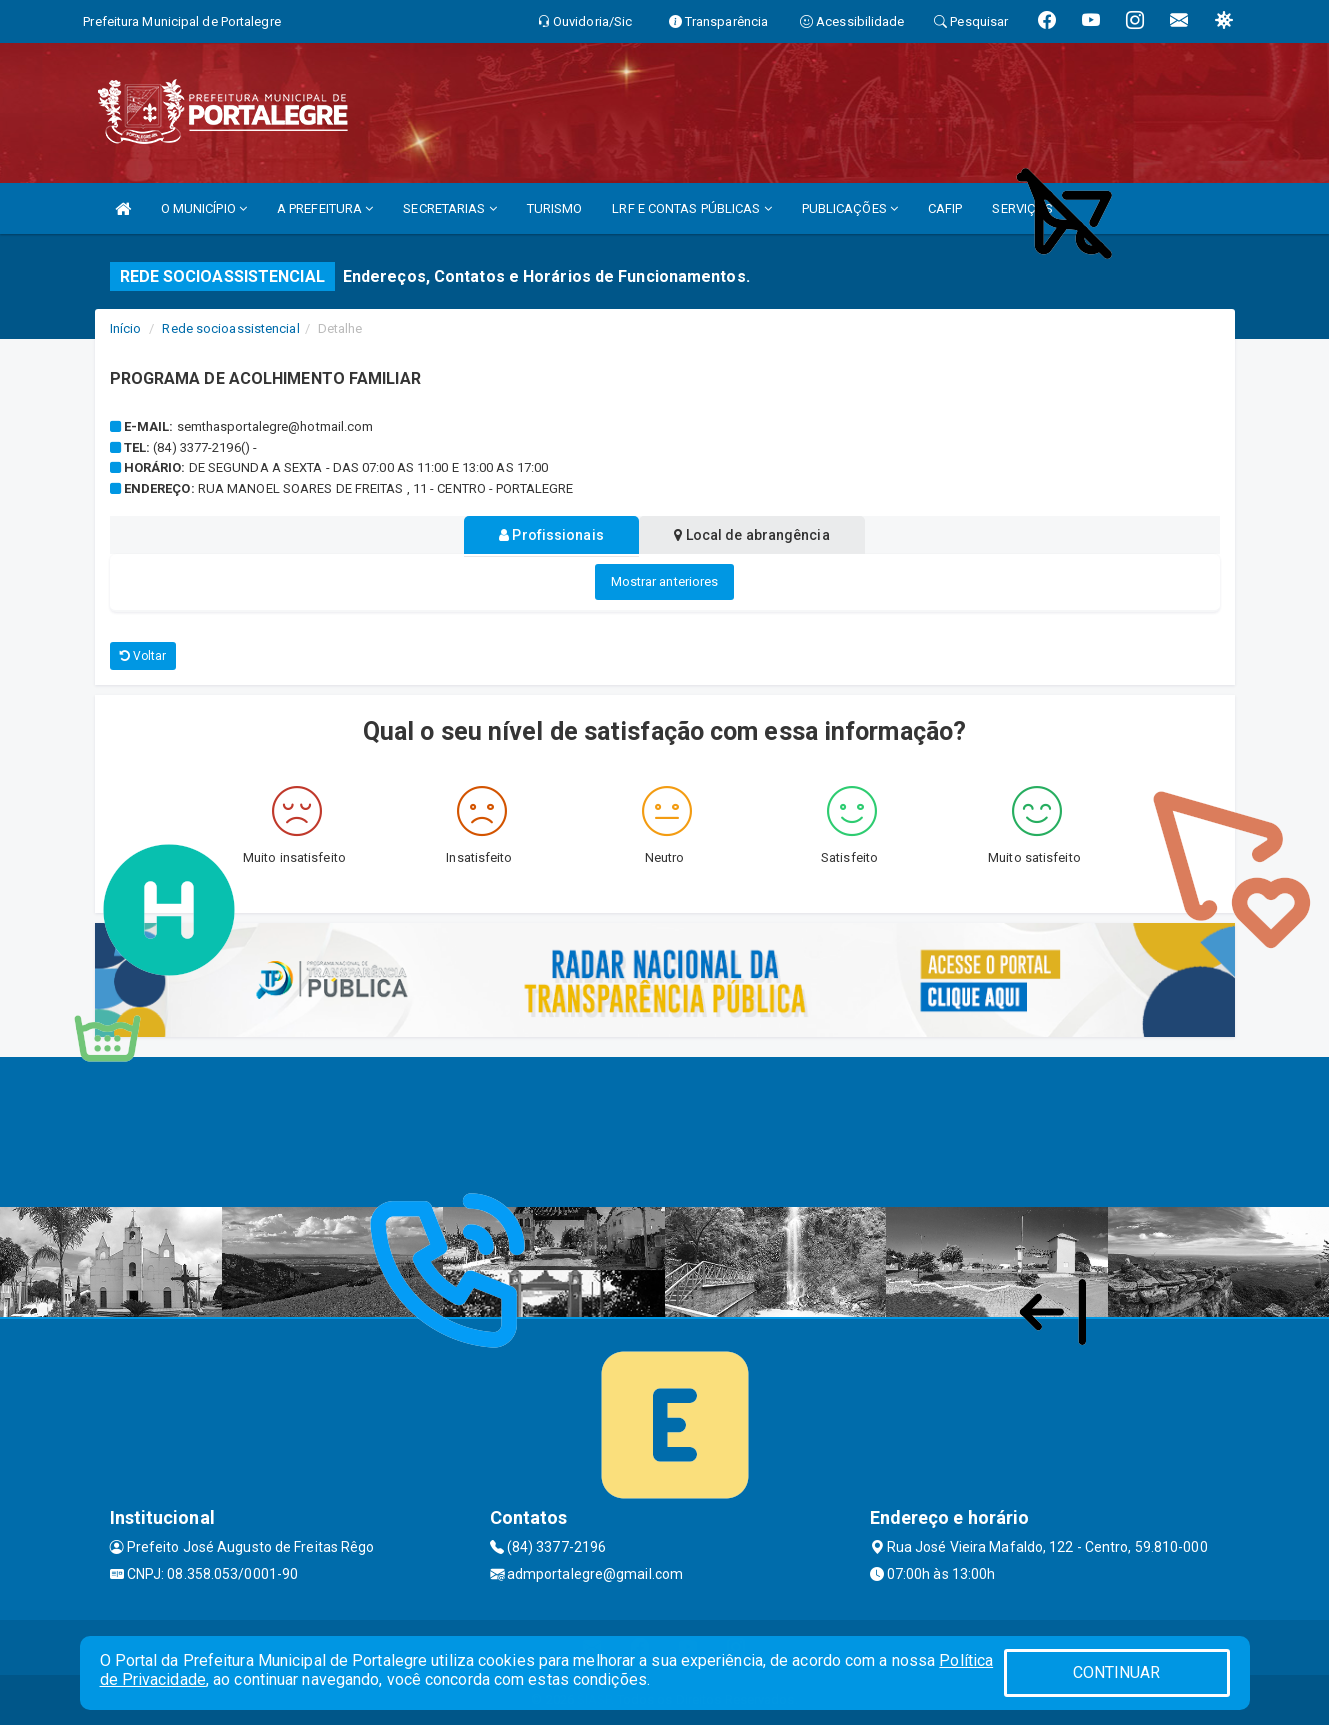 The width and height of the screenshot is (1329, 1725). What do you see at coordinates (675, 1425) in the screenshot?
I see `indicates an "E" rating or classification` at bounding box center [675, 1425].